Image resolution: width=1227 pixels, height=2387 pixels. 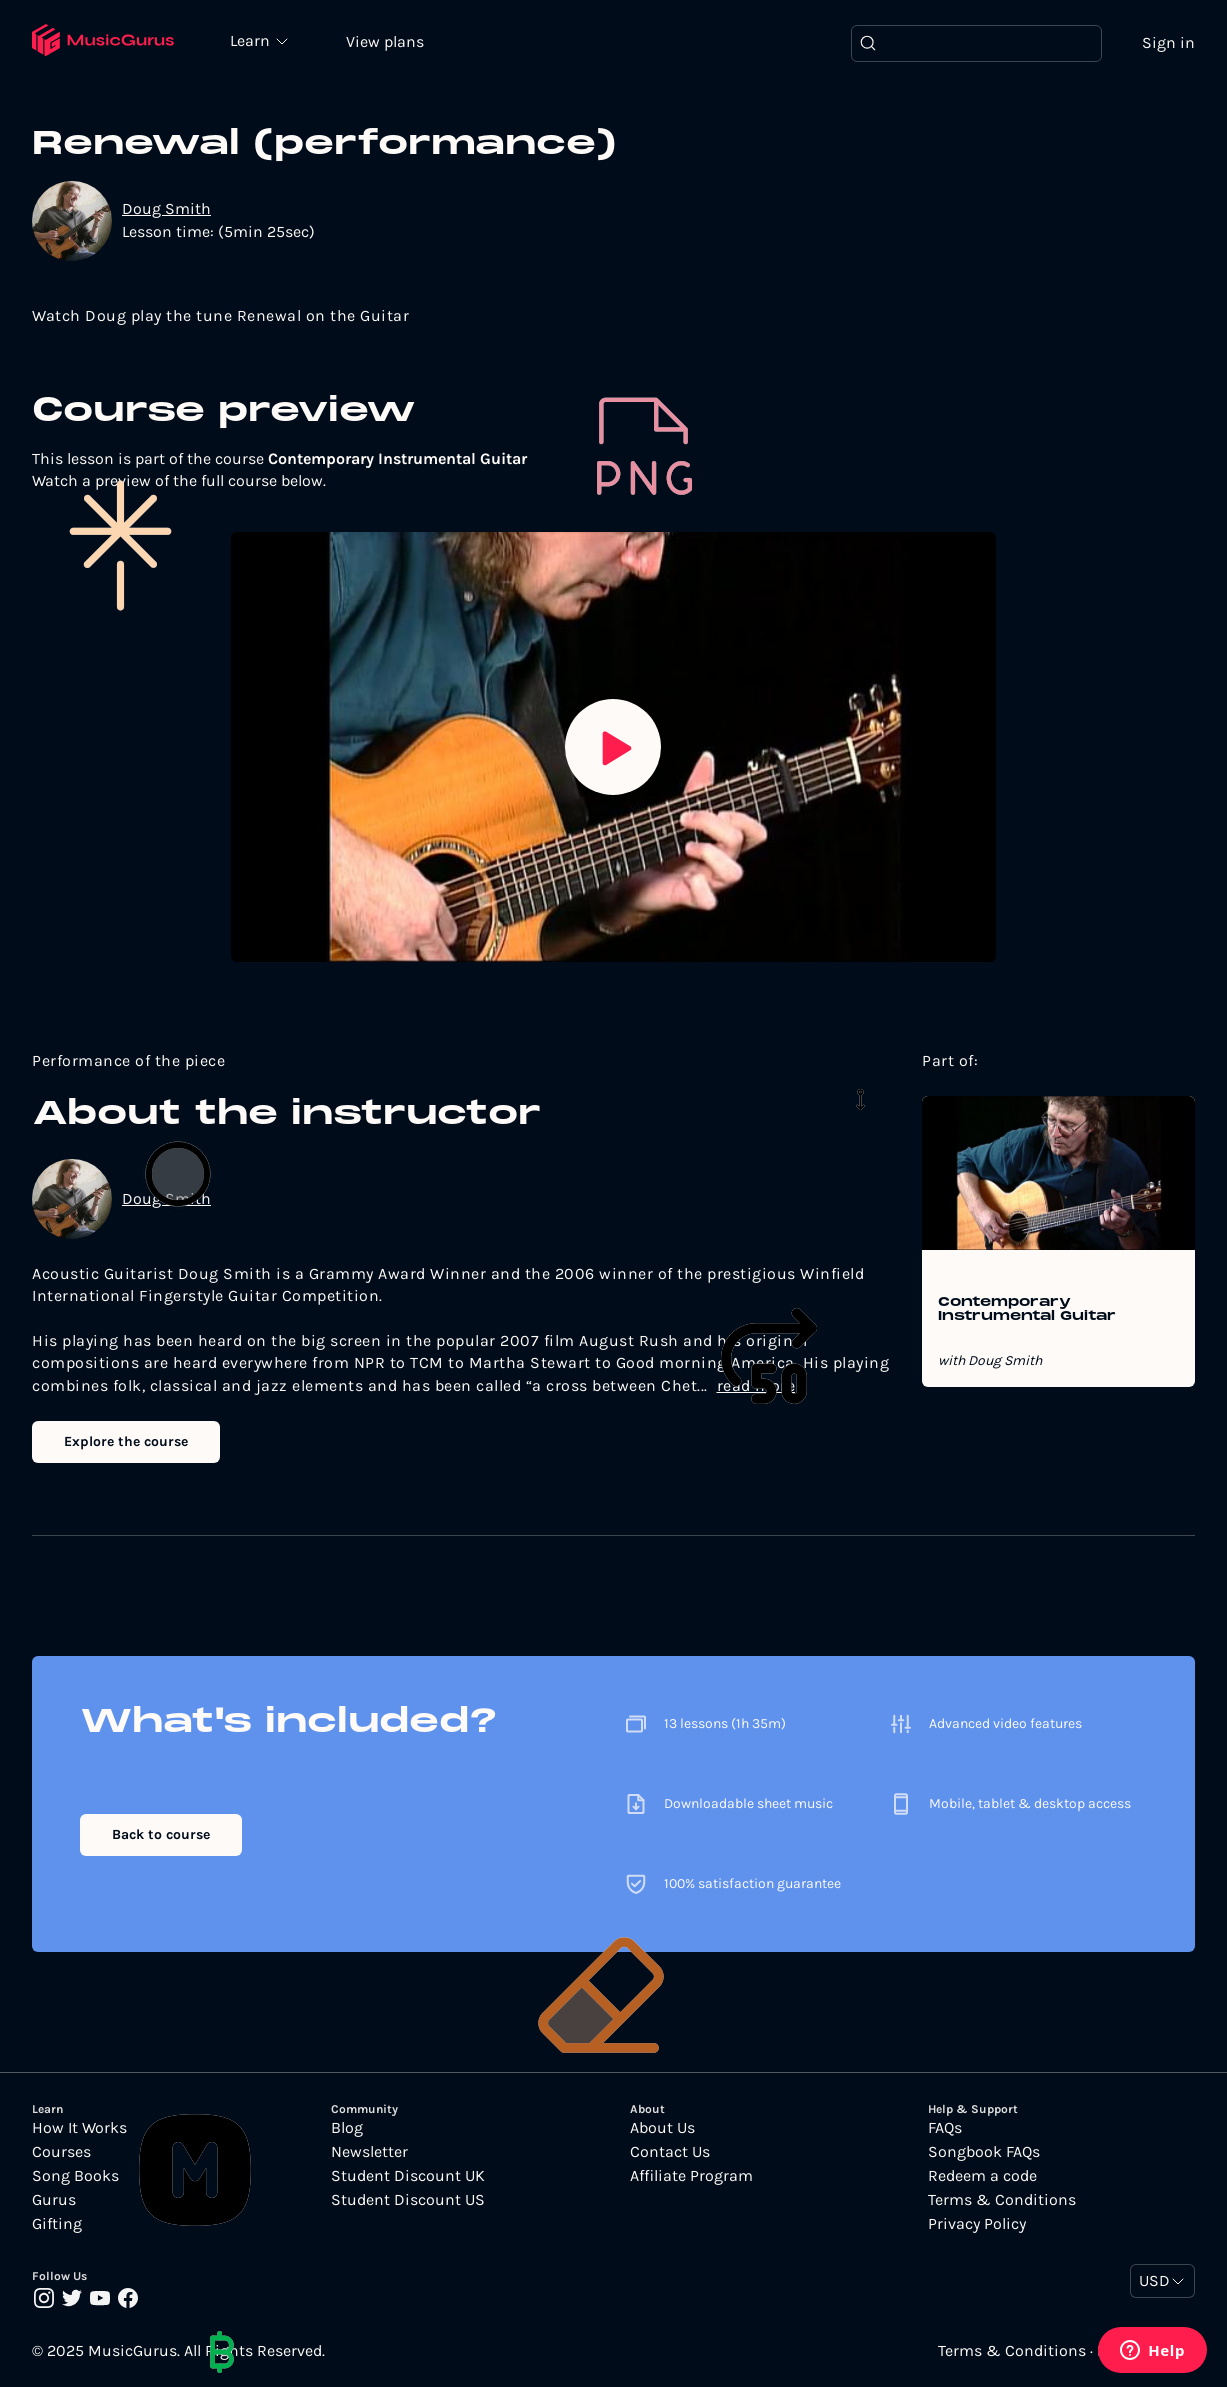 I want to click on skip forward 50 seconds, so click(x=771, y=1358).